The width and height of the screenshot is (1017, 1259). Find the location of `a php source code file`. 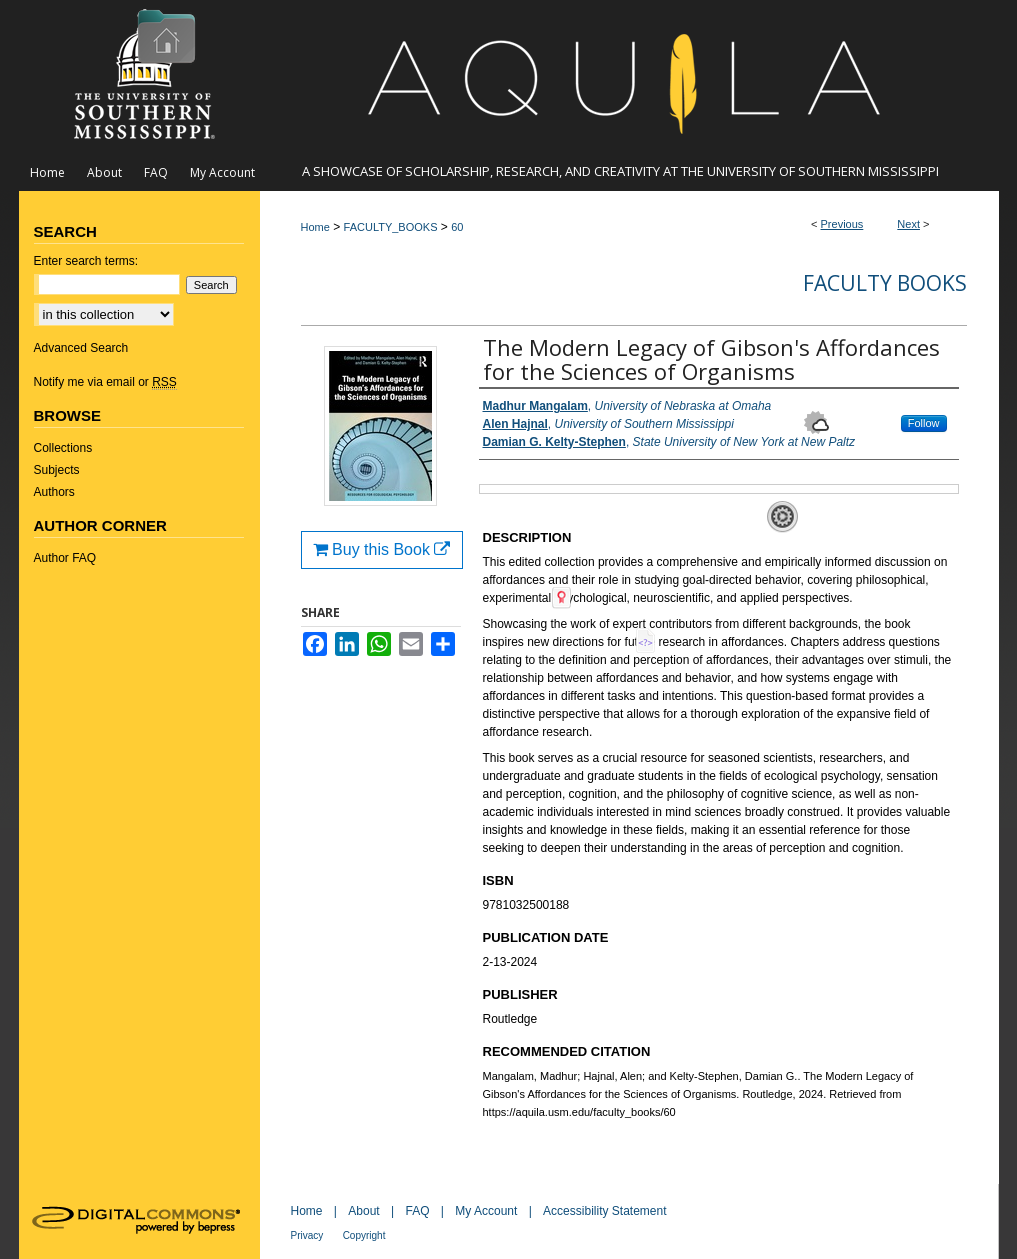

a php source code file is located at coordinates (645, 640).